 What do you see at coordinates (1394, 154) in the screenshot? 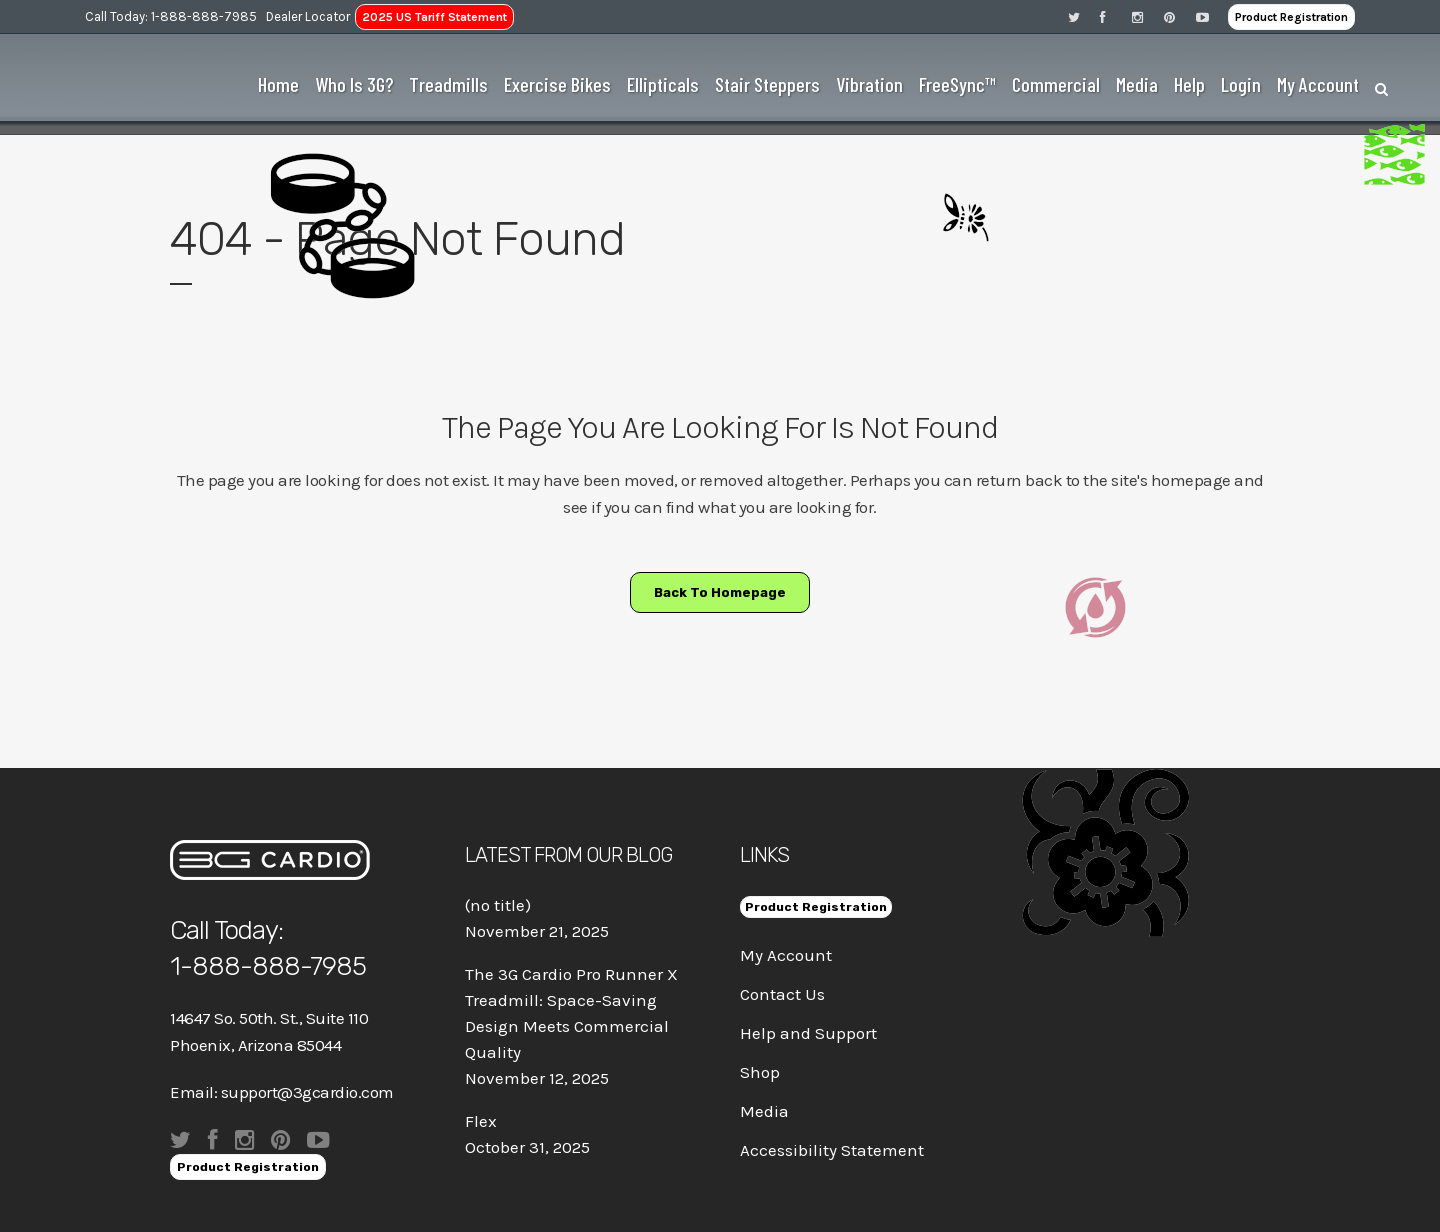
I see `indicates marine life or aquarium feature in a game` at bounding box center [1394, 154].